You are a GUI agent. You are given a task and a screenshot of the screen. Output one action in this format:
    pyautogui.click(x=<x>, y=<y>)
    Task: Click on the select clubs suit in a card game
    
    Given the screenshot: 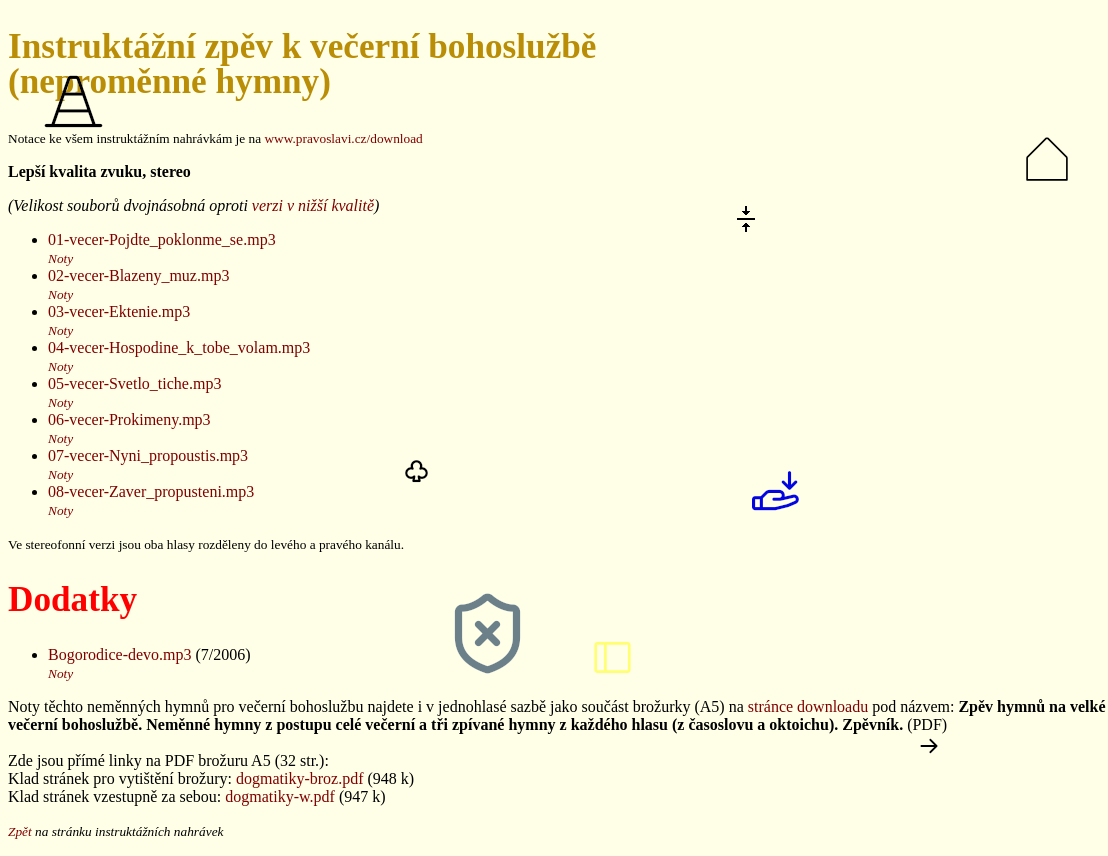 What is the action you would take?
    pyautogui.click(x=416, y=471)
    